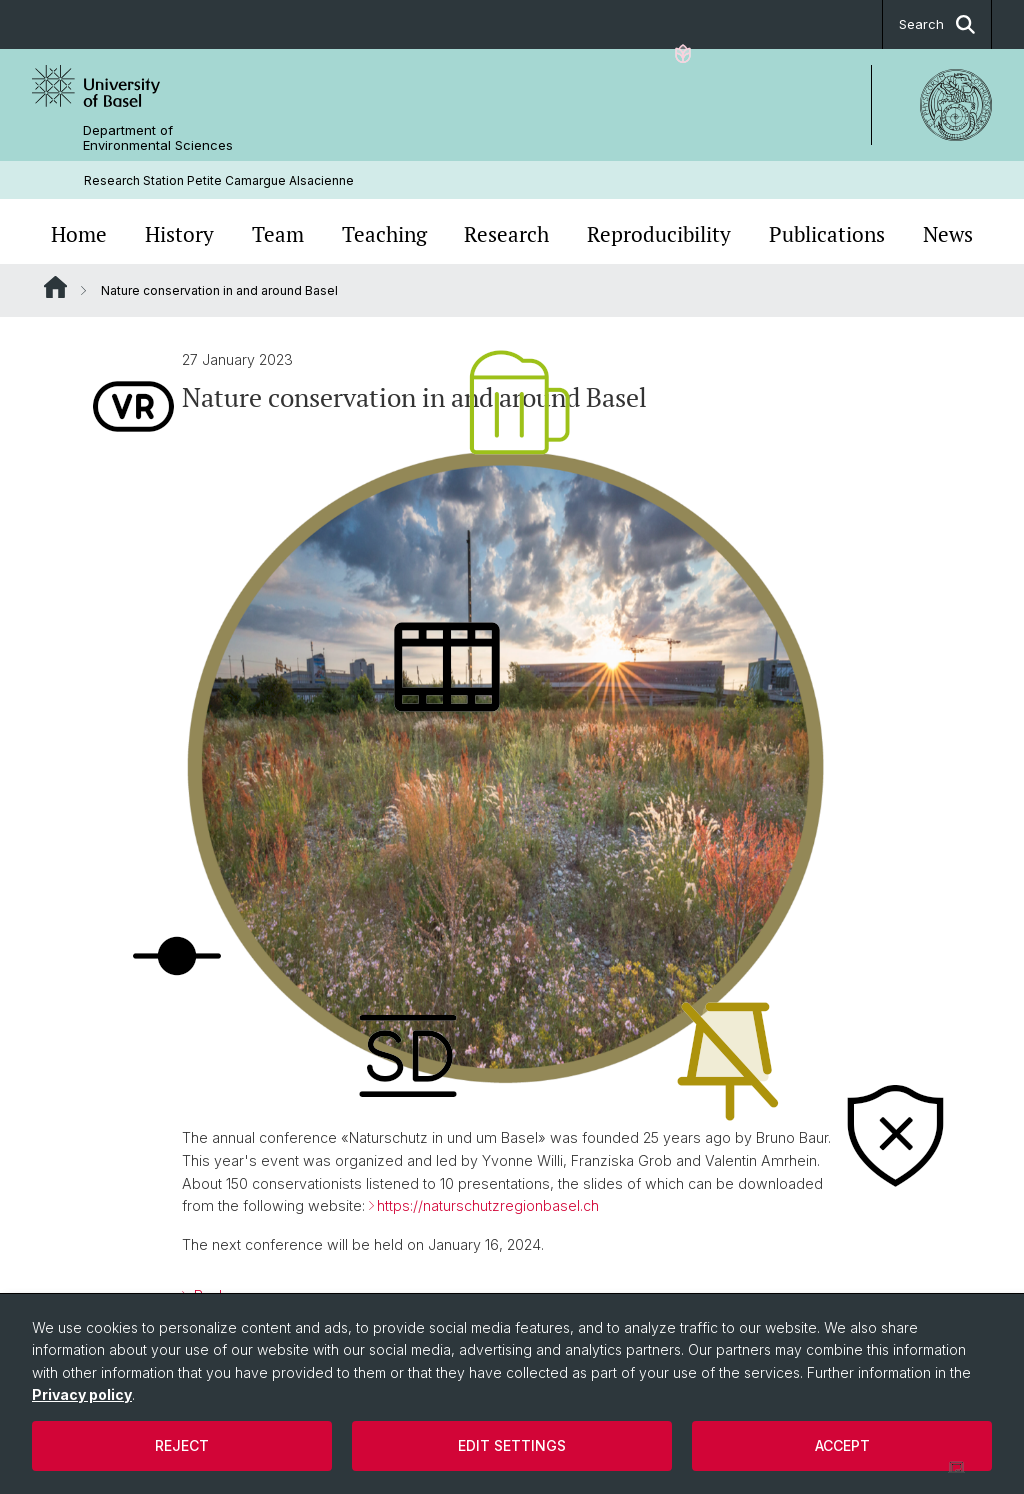  Describe the element at coordinates (730, 1055) in the screenshot. I see `unpin this item` at that location.